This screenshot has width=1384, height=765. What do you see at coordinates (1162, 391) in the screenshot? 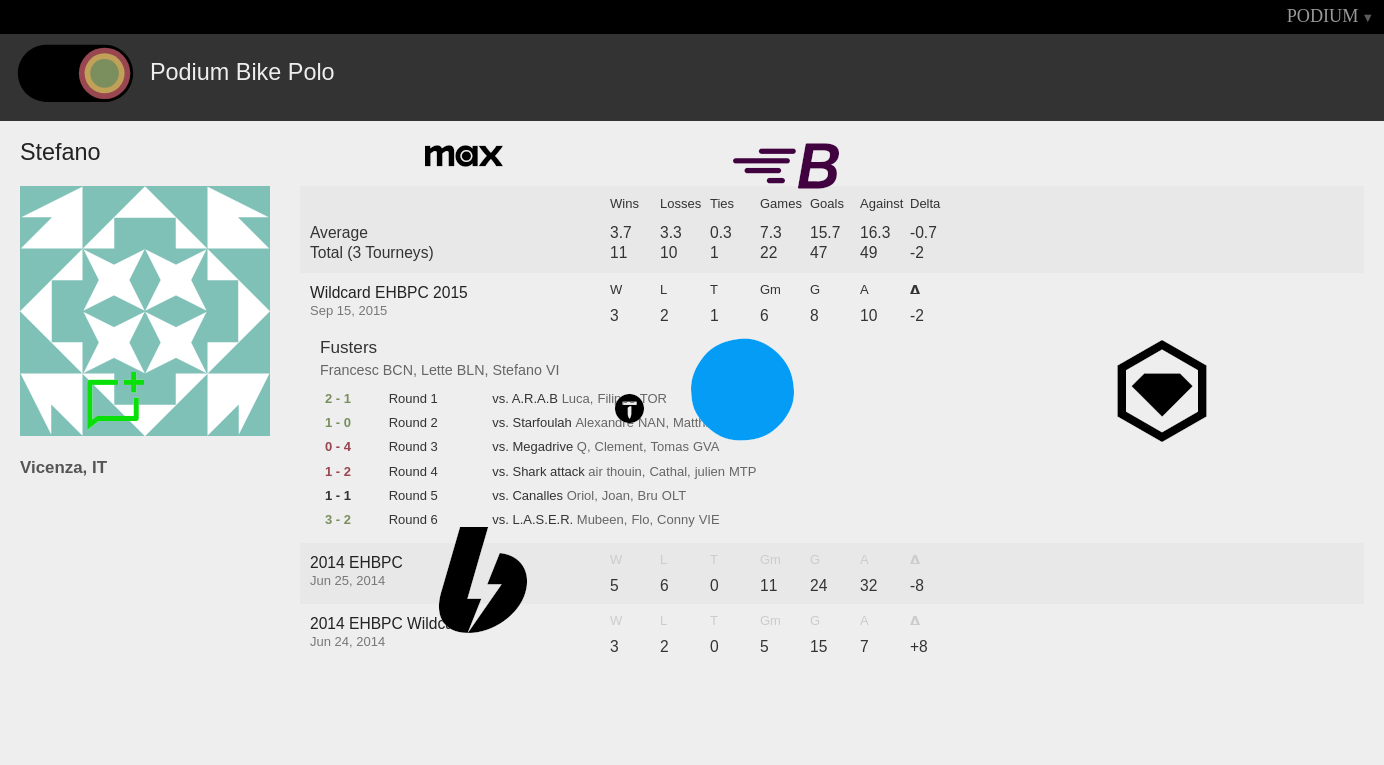
I see `visit the RubyGems package repository` at bounding box center [1162, 391].